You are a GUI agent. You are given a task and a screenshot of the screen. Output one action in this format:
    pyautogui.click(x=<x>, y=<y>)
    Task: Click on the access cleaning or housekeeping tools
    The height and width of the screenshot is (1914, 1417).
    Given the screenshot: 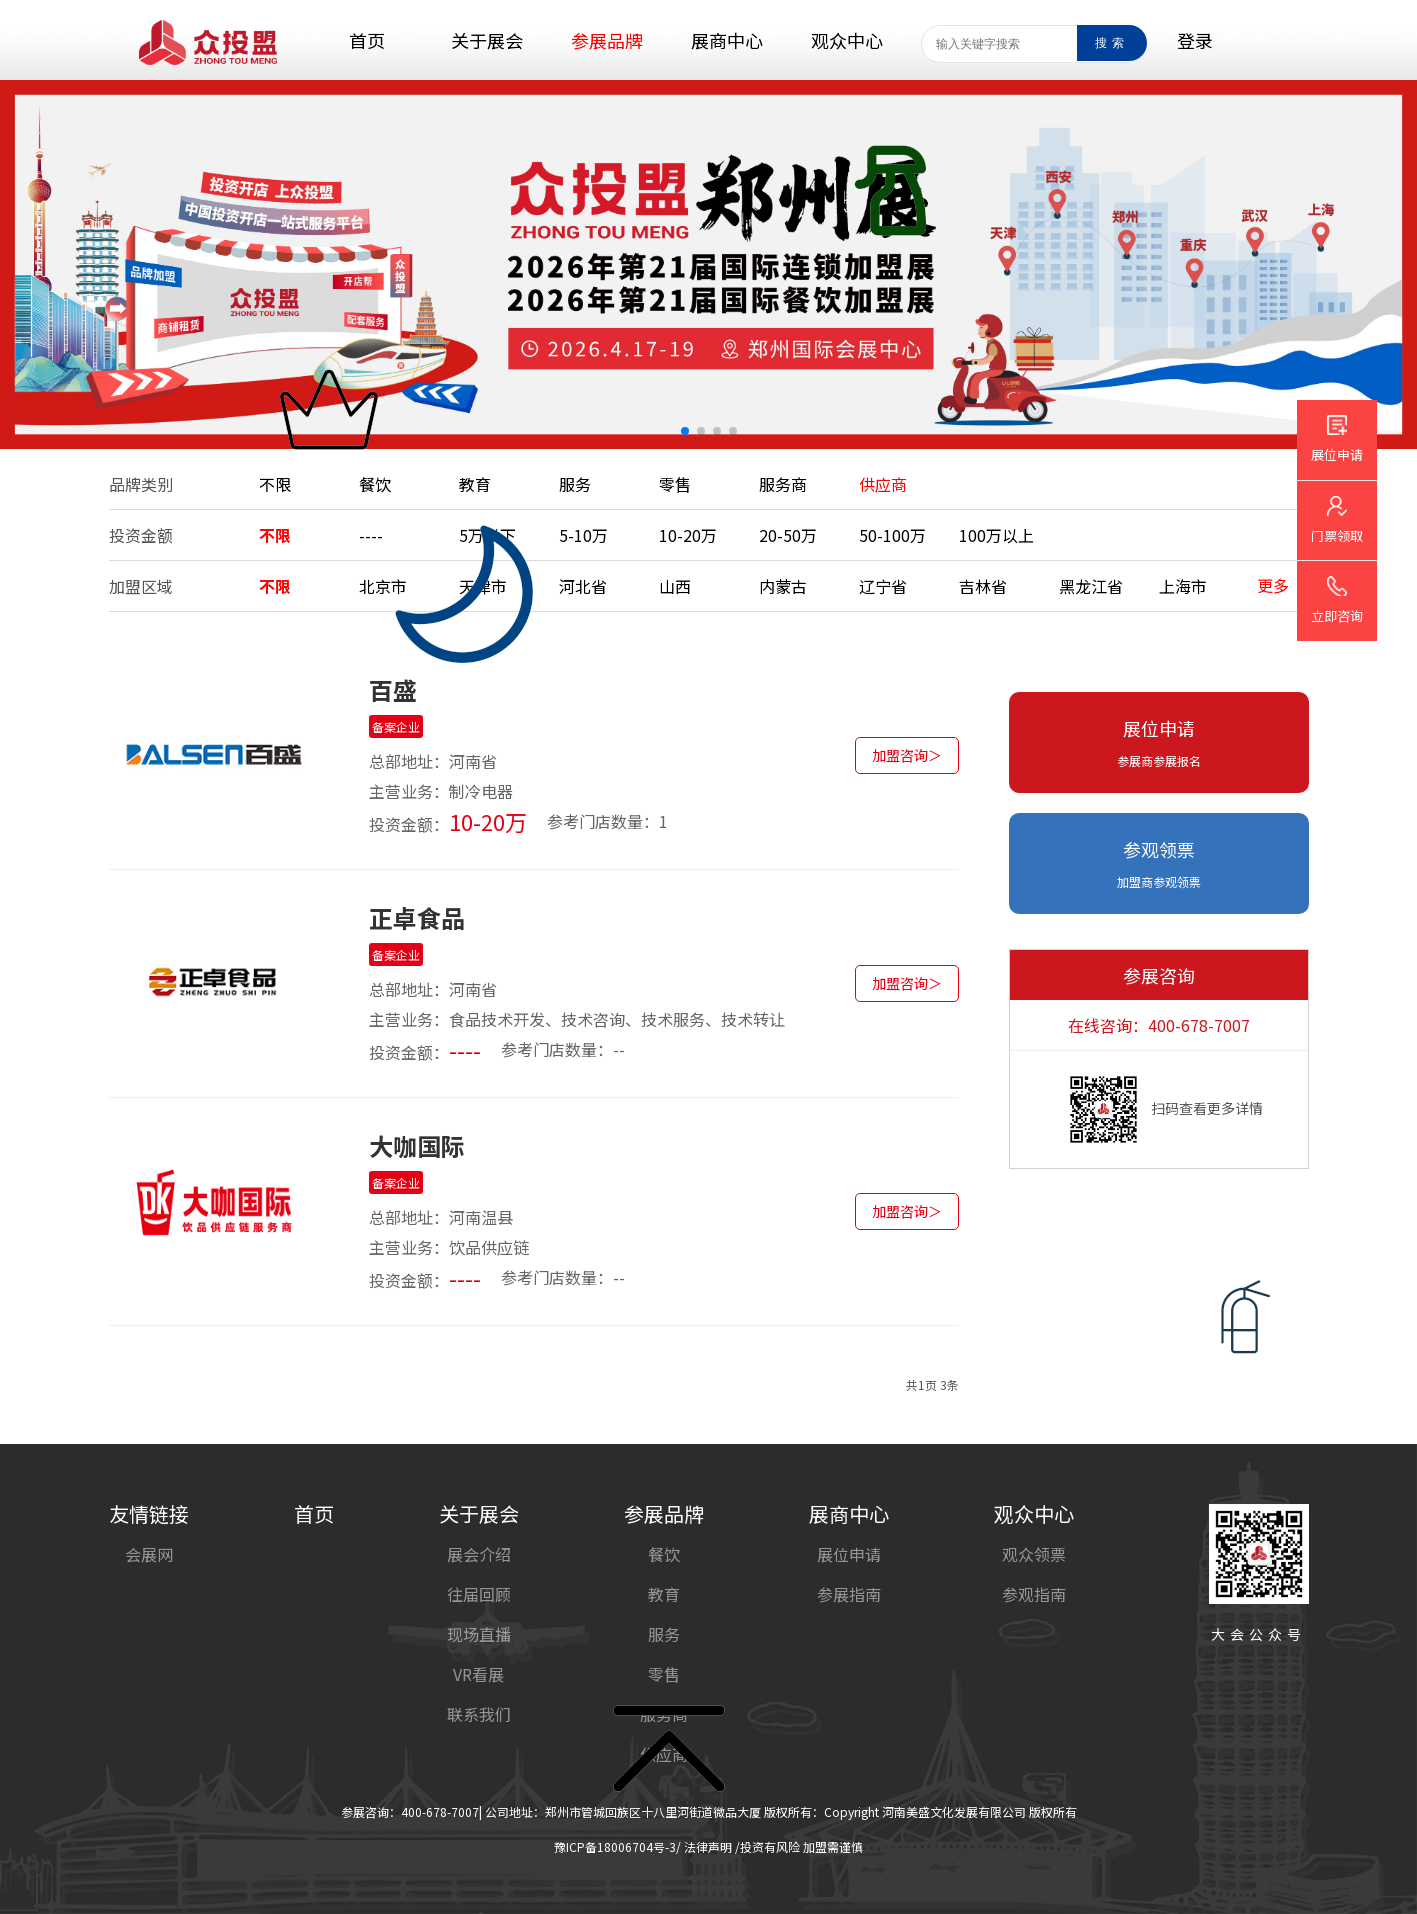 What is the action you would take?
    pyautogui.click(x=893, y=190)
    